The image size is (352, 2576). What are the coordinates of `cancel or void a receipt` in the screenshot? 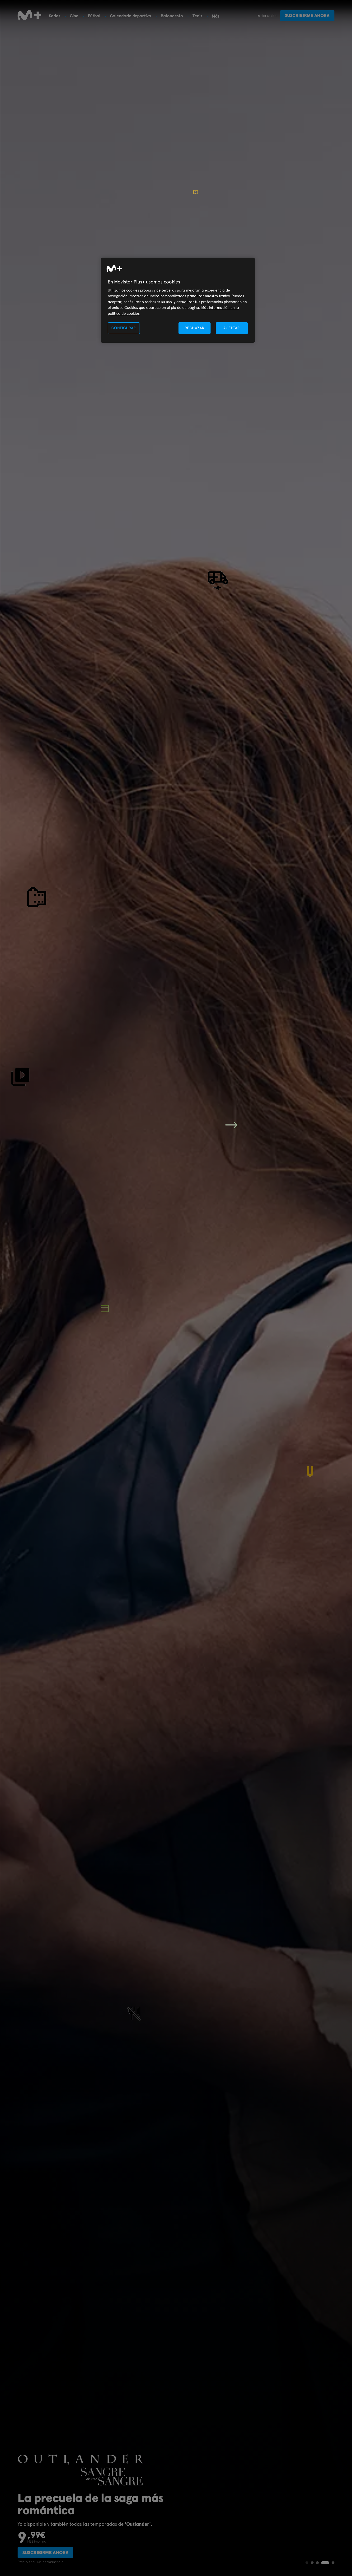 It's located at (196, 192).